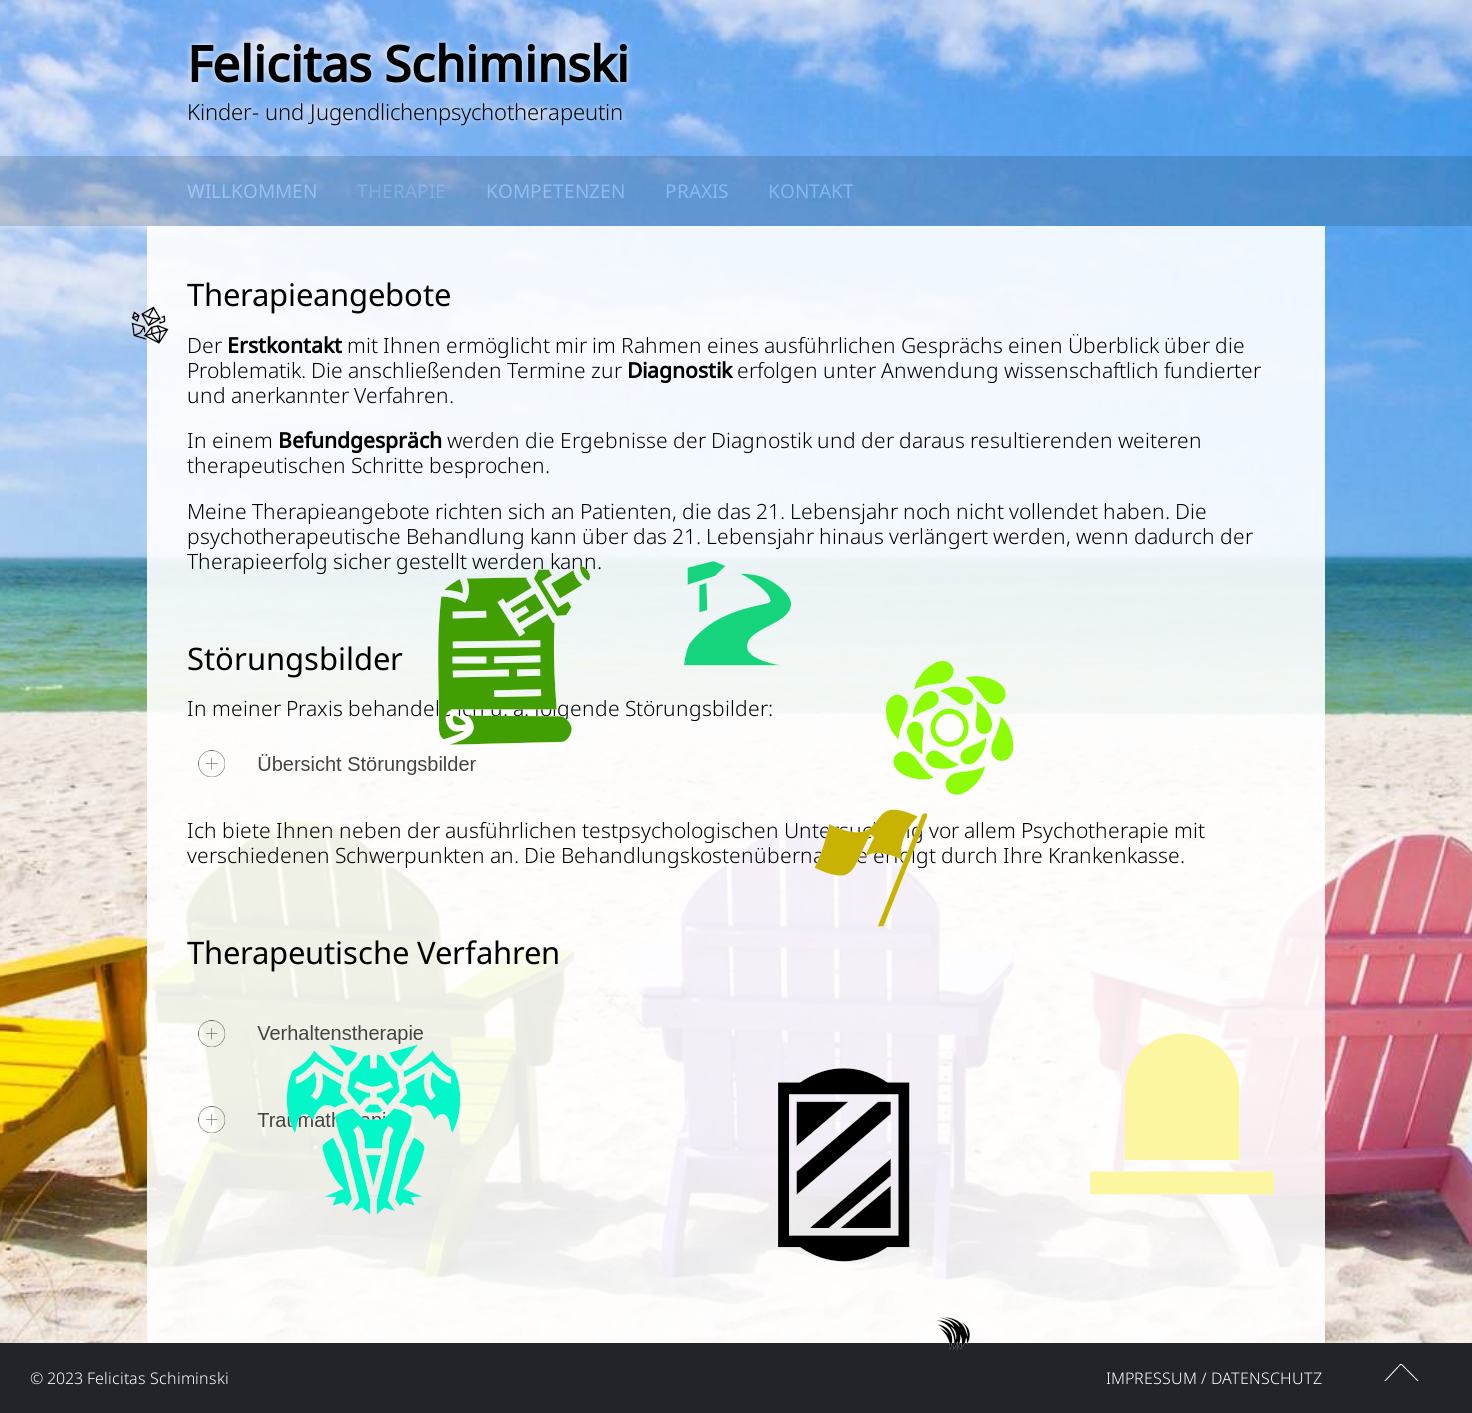 The height and width of the screenshot is (1413, 1472). Describe the element at coordinates (843, 1164) in the screenshot. I see `view mirror or reflection feature` at that location.